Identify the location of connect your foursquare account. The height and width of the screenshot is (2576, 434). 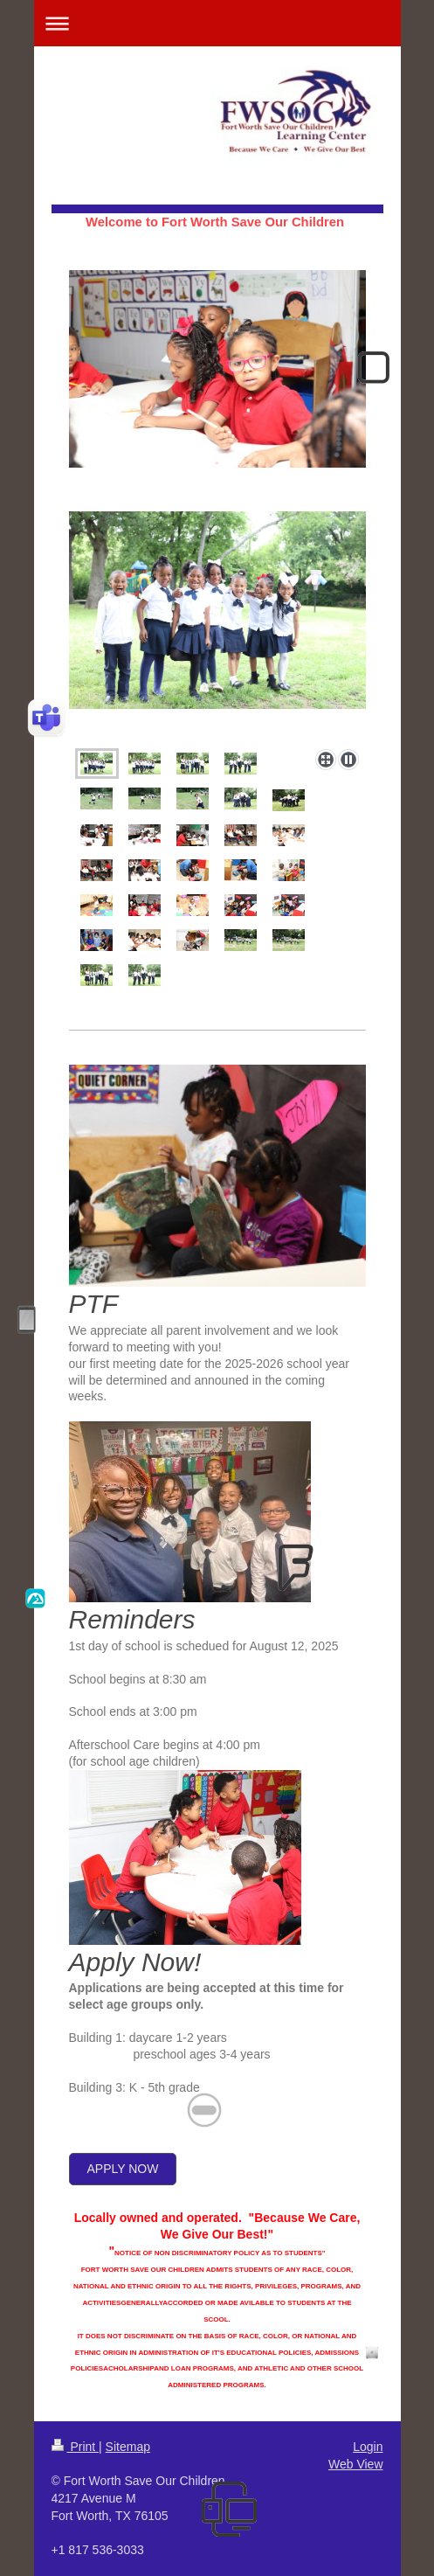
(293, 1567).